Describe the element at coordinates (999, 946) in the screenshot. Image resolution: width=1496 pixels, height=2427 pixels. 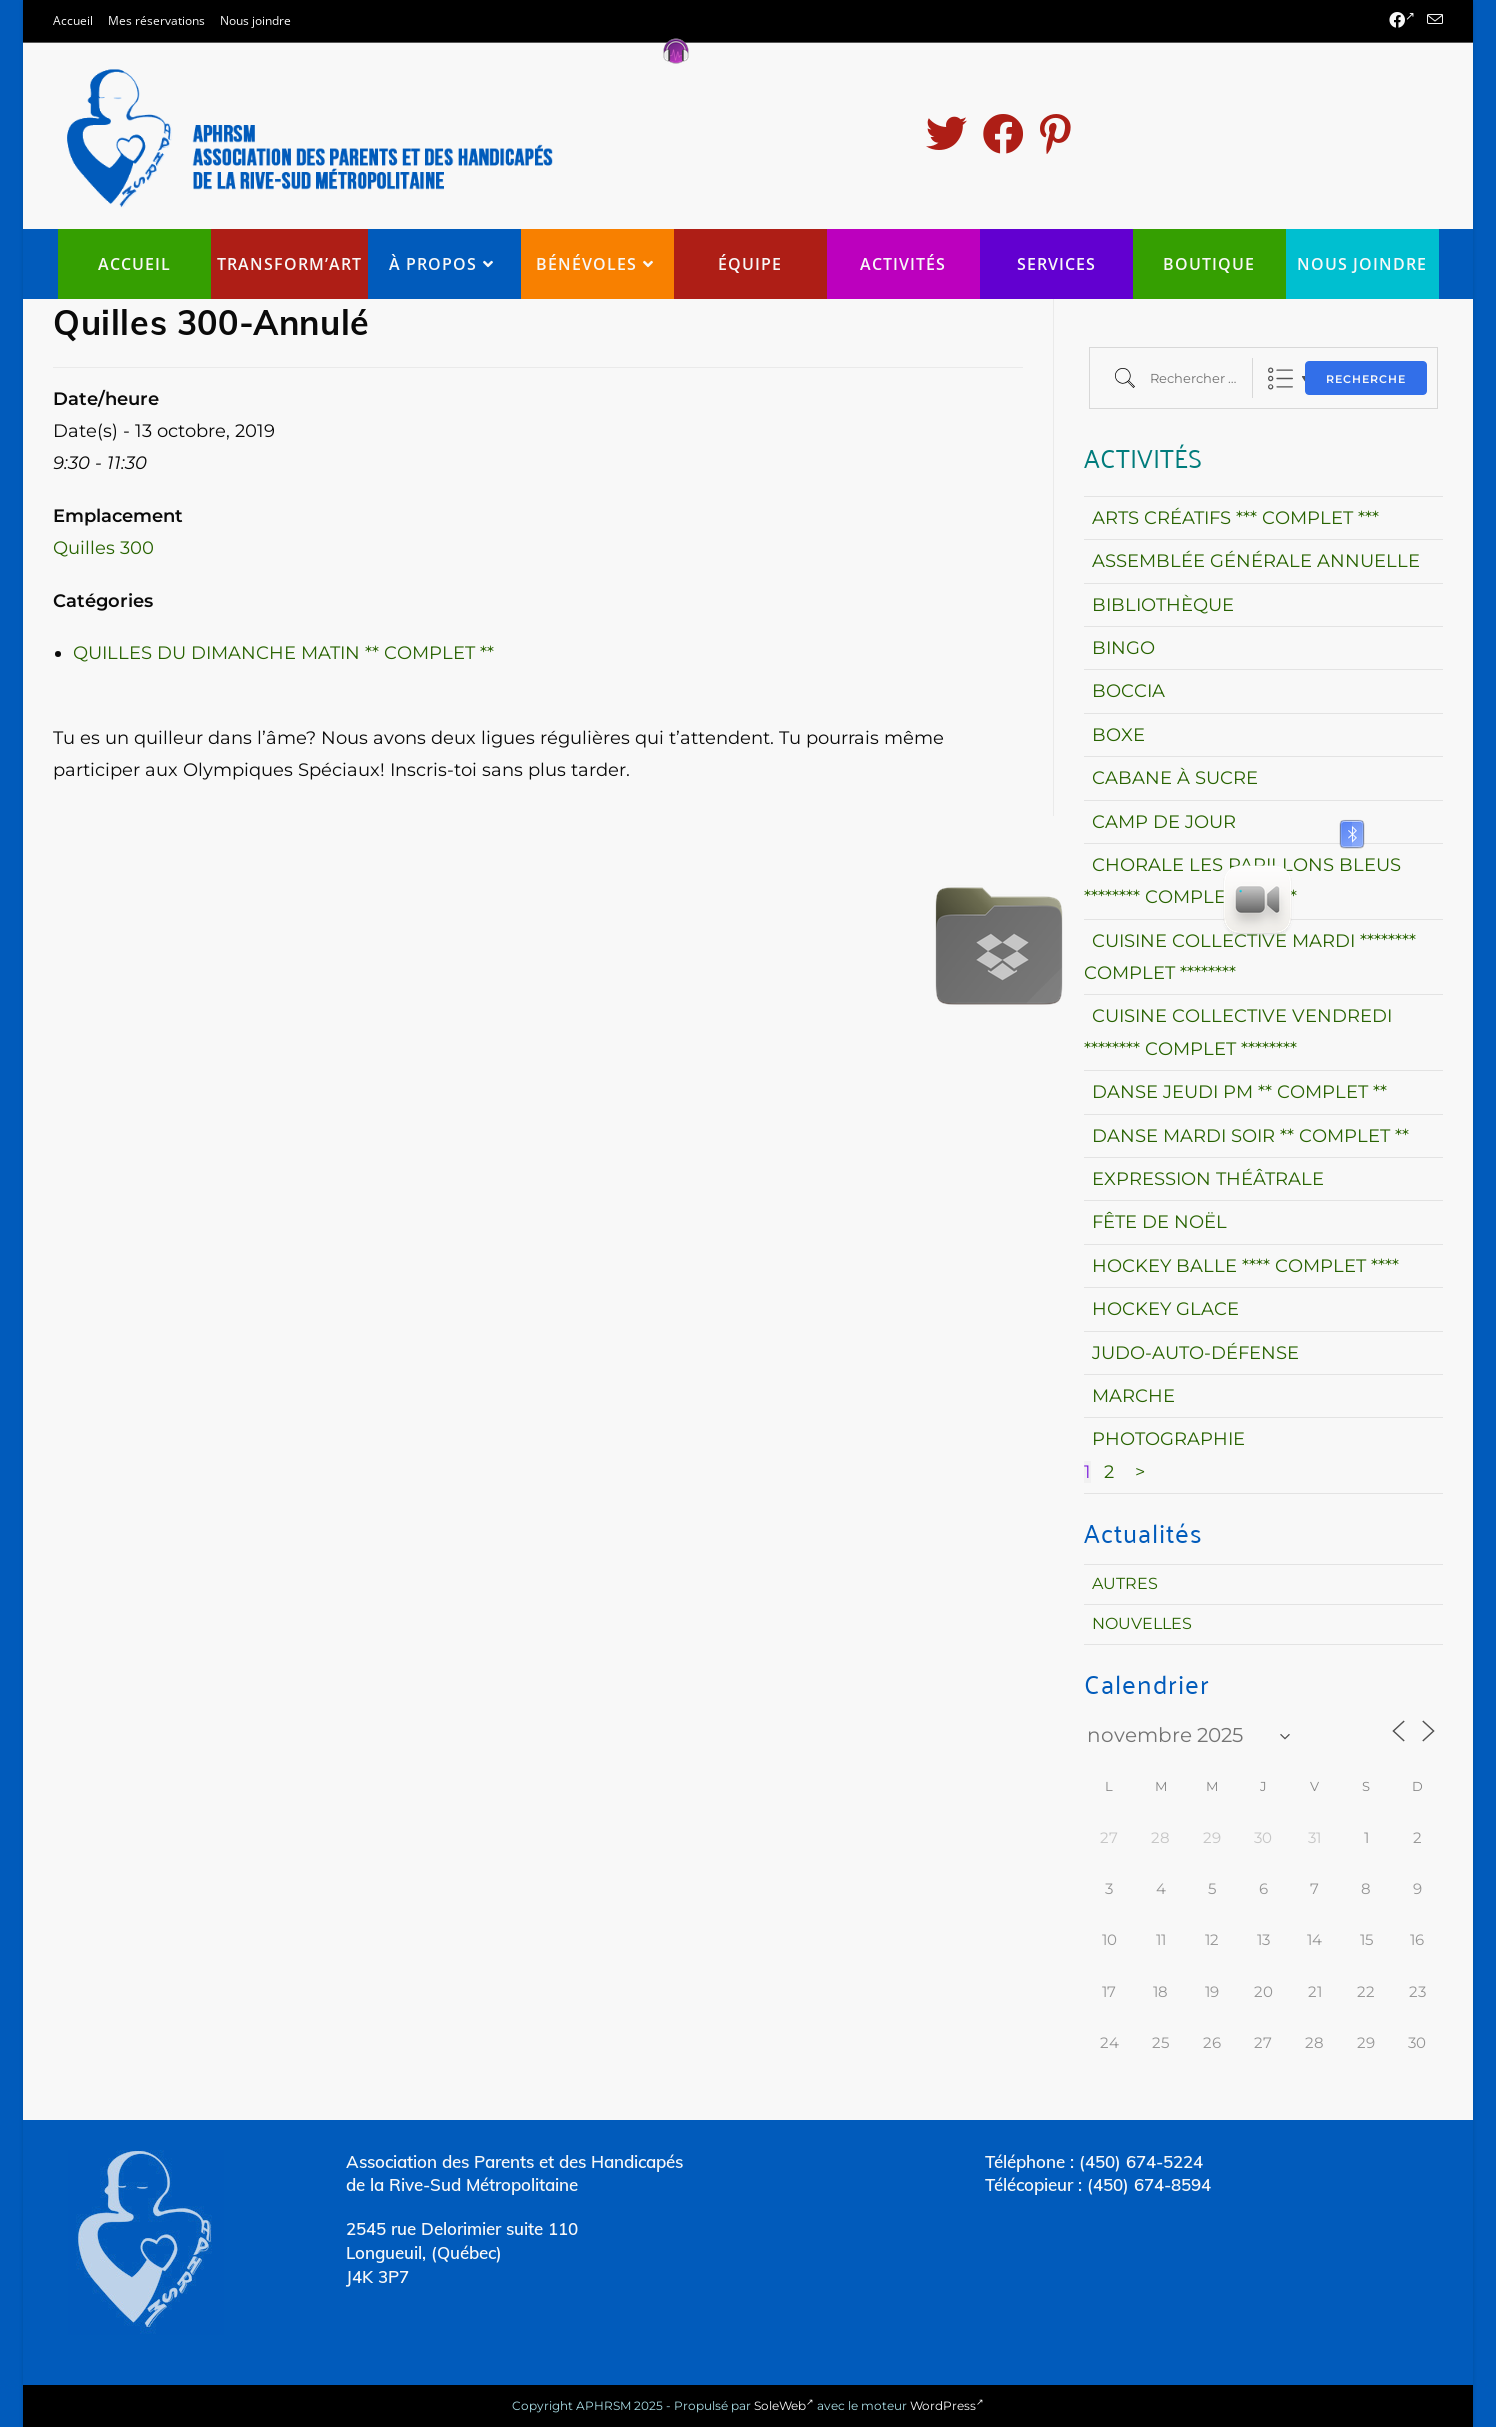
I see `open your dropbox synced folder` at that location.